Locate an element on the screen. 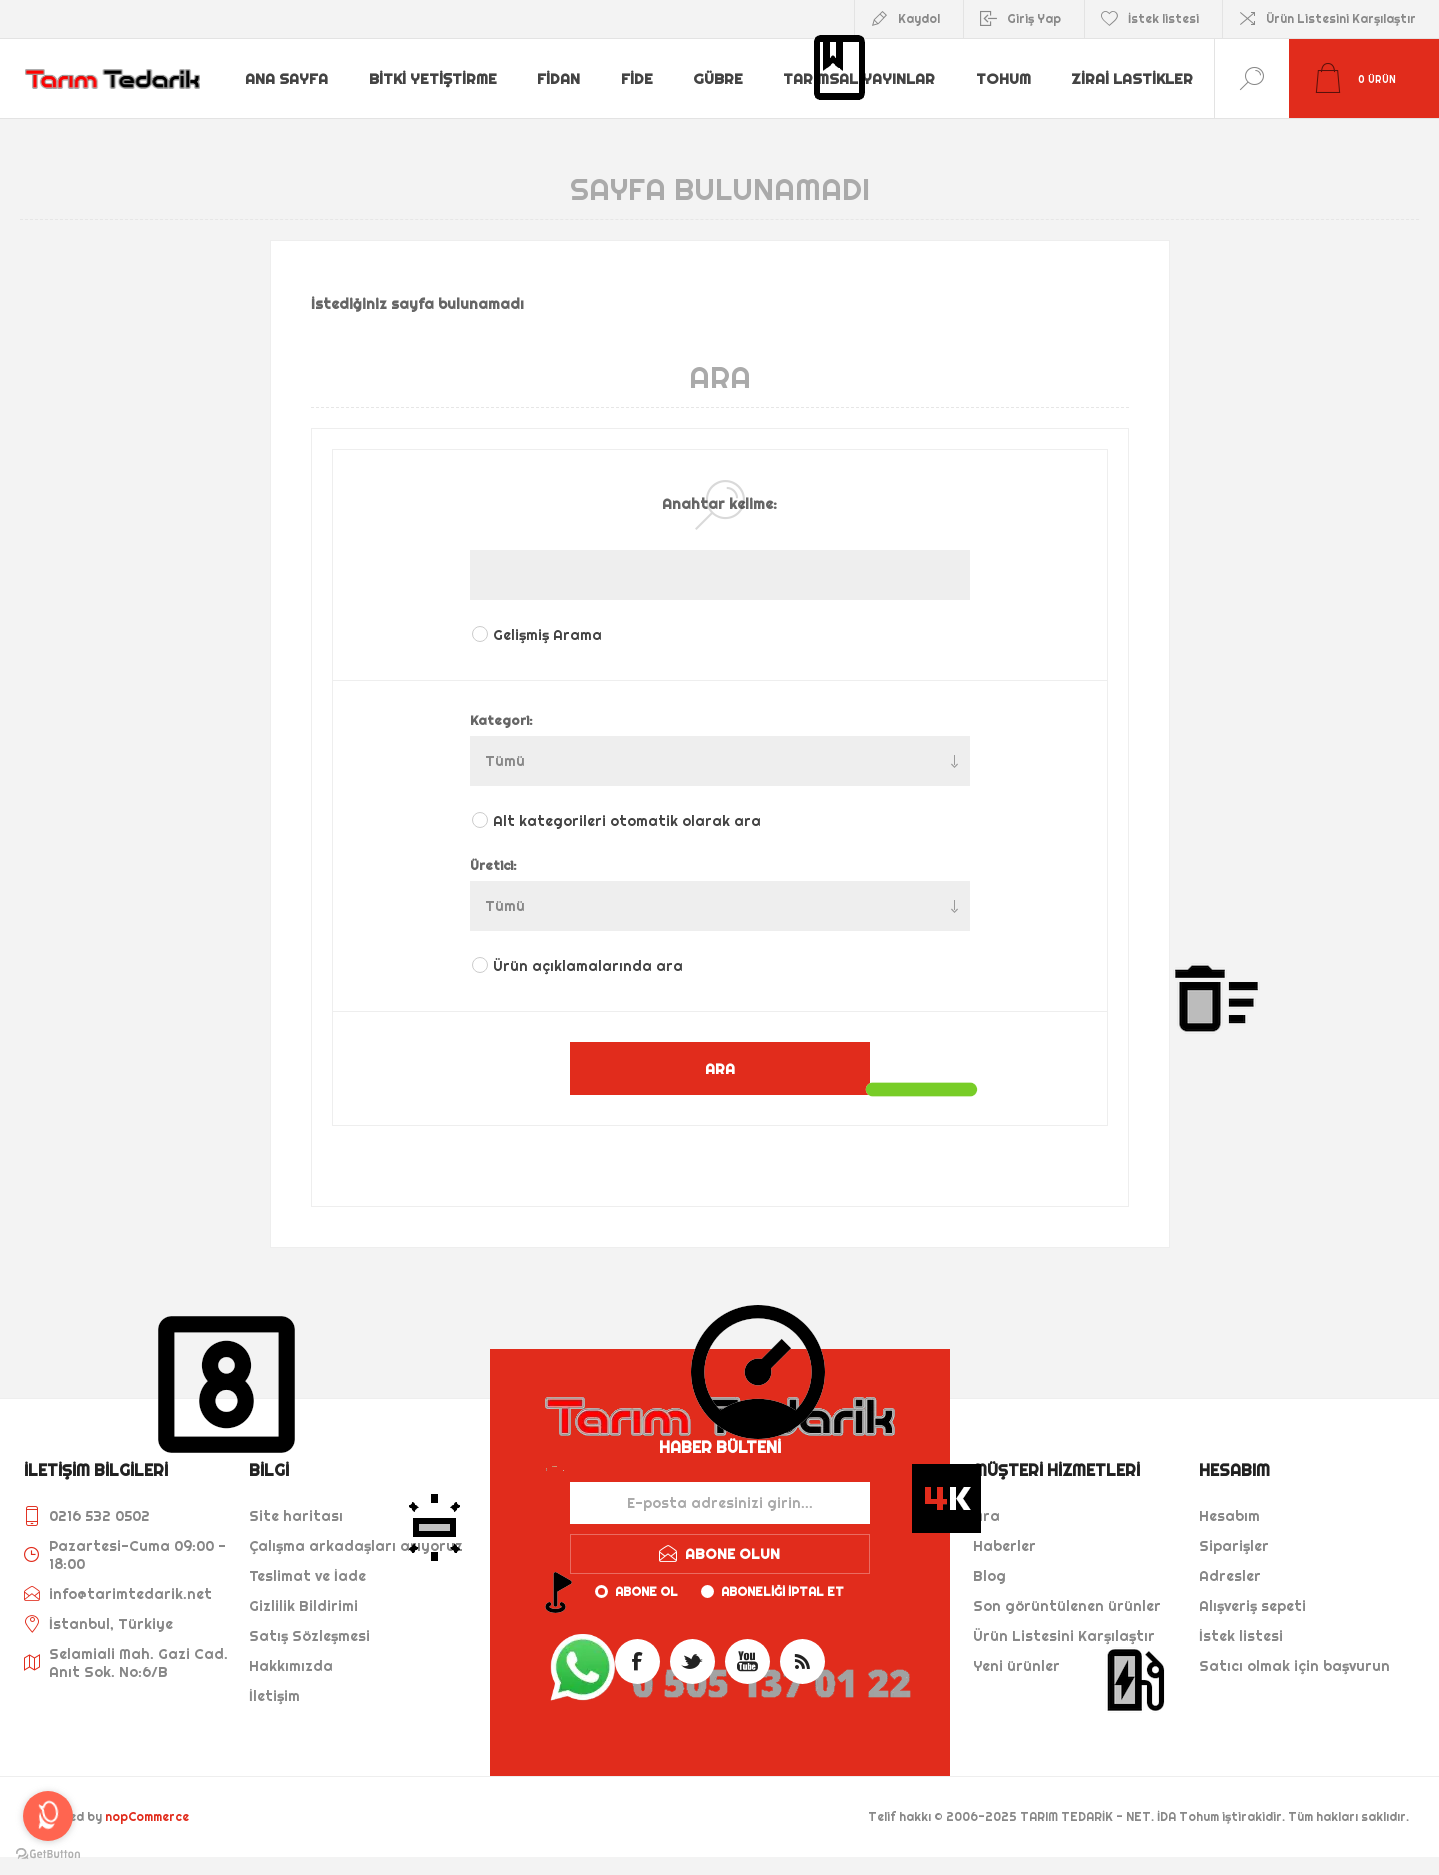 The width and height of the screenshot is (1439, 1875). access the dashboard overview is located at coordinates (758, 1372).